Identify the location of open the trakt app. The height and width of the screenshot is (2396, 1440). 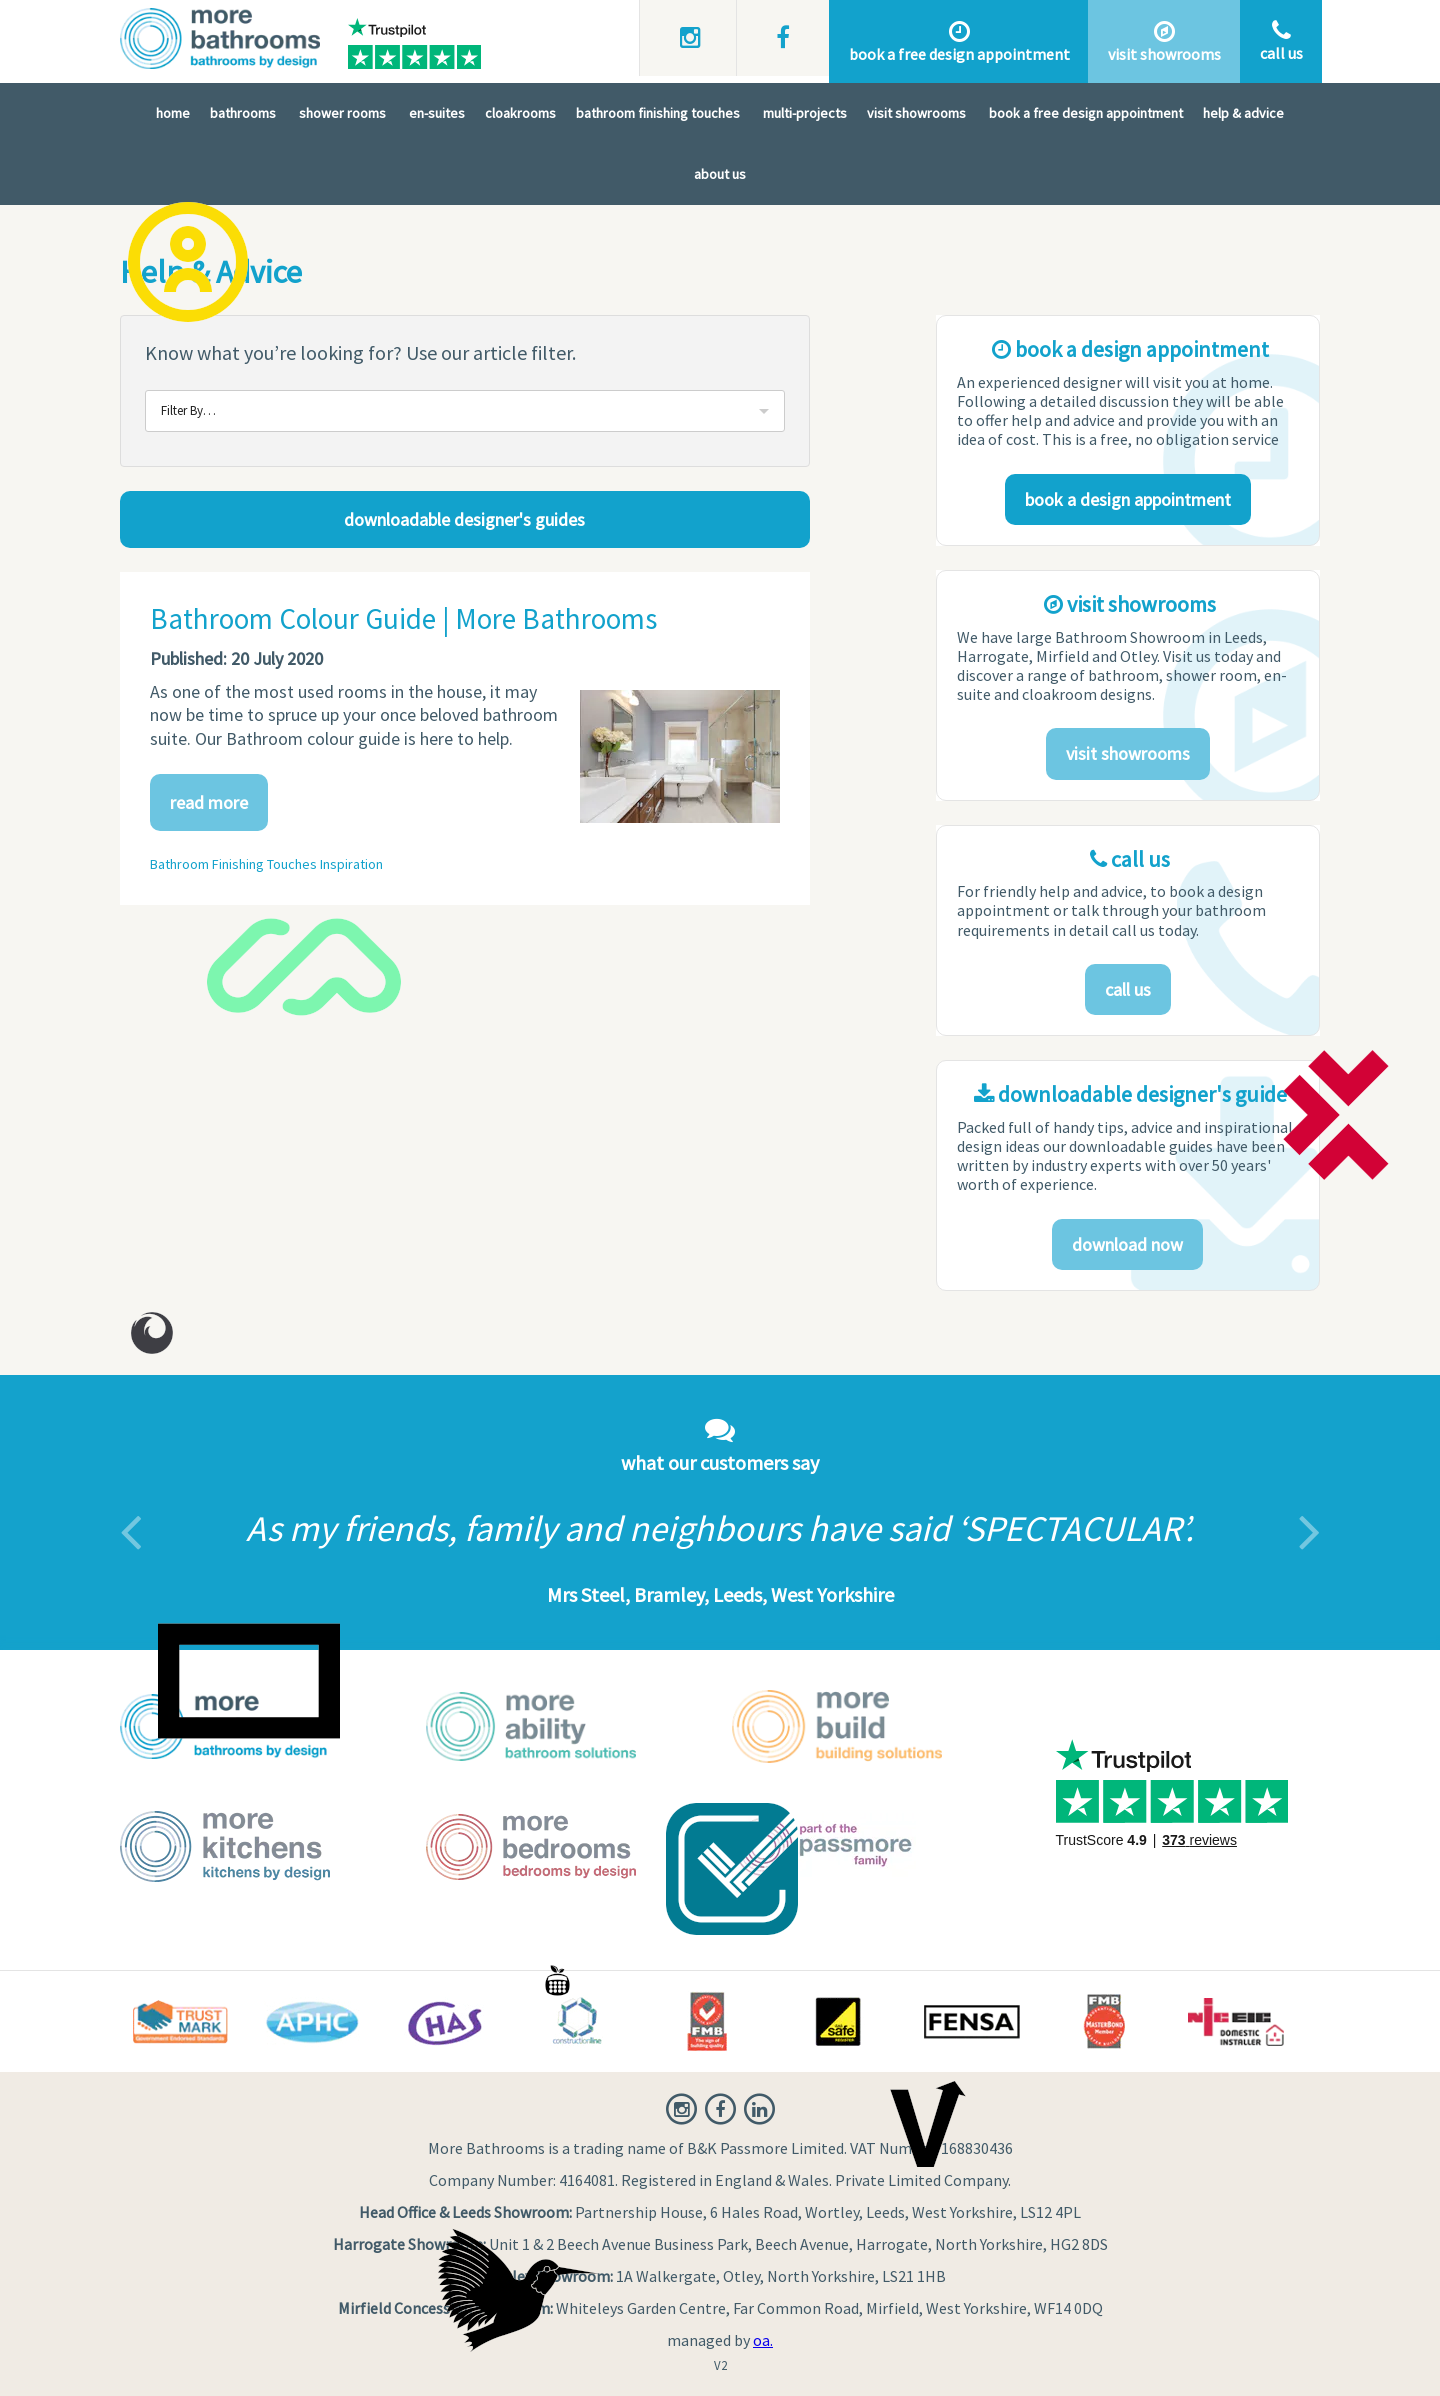
(732, 1869).